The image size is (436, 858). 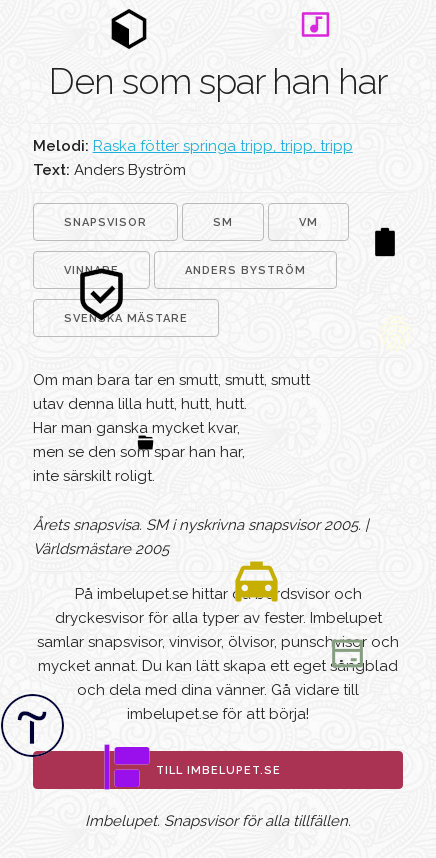 What do you see at coordinates (315, 24) in the screenshot?
I see `open music video player` at bounding box center [315, 24].